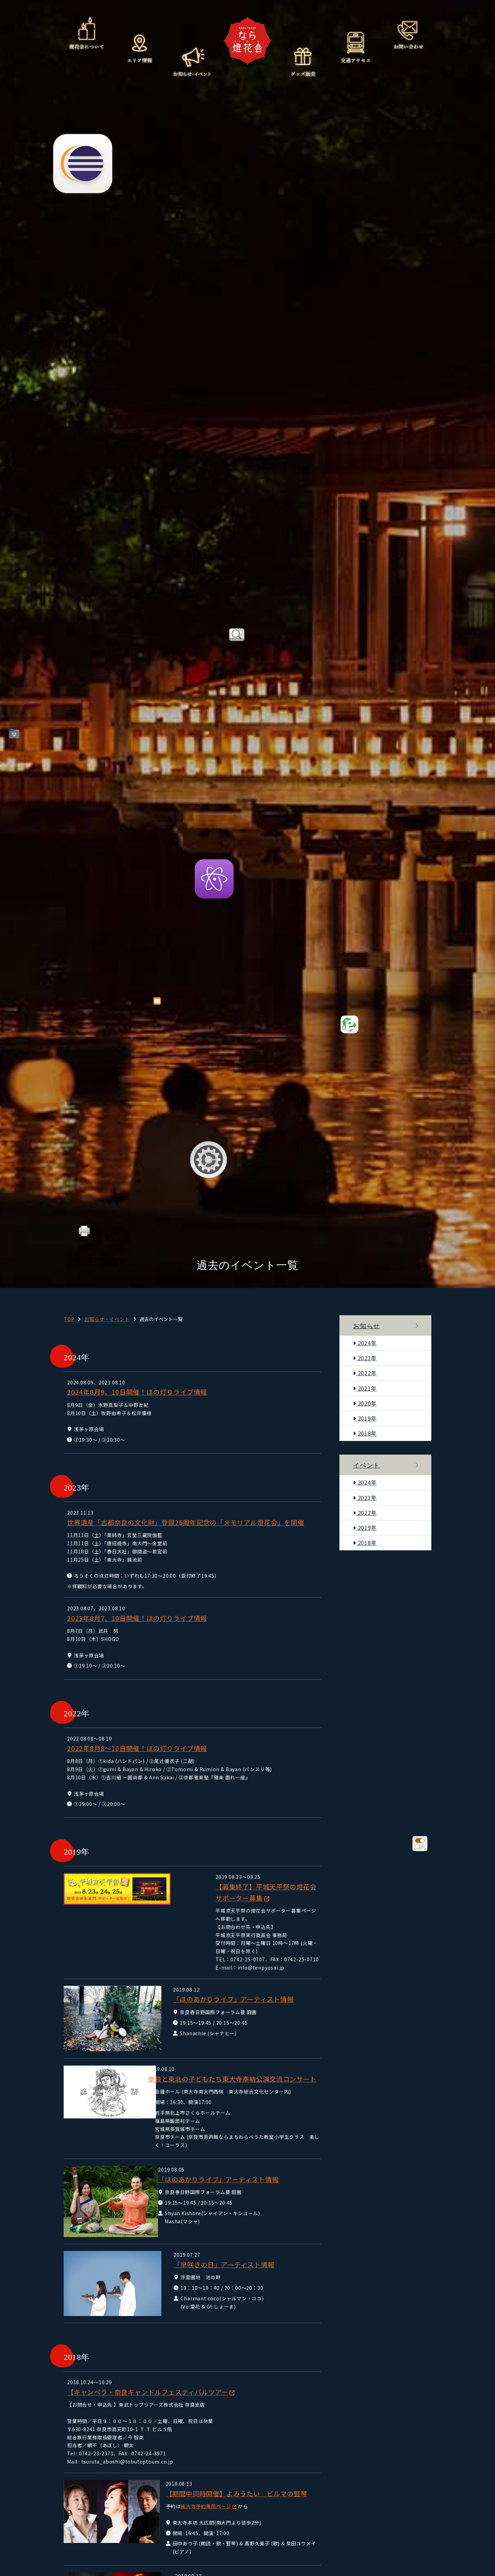 The height and width of the screenshot is (2576, 495). What do you see at coordinates (83, 164) in the screenshot?
I see `open eclipse IDE` at bounding box center [83, 164].